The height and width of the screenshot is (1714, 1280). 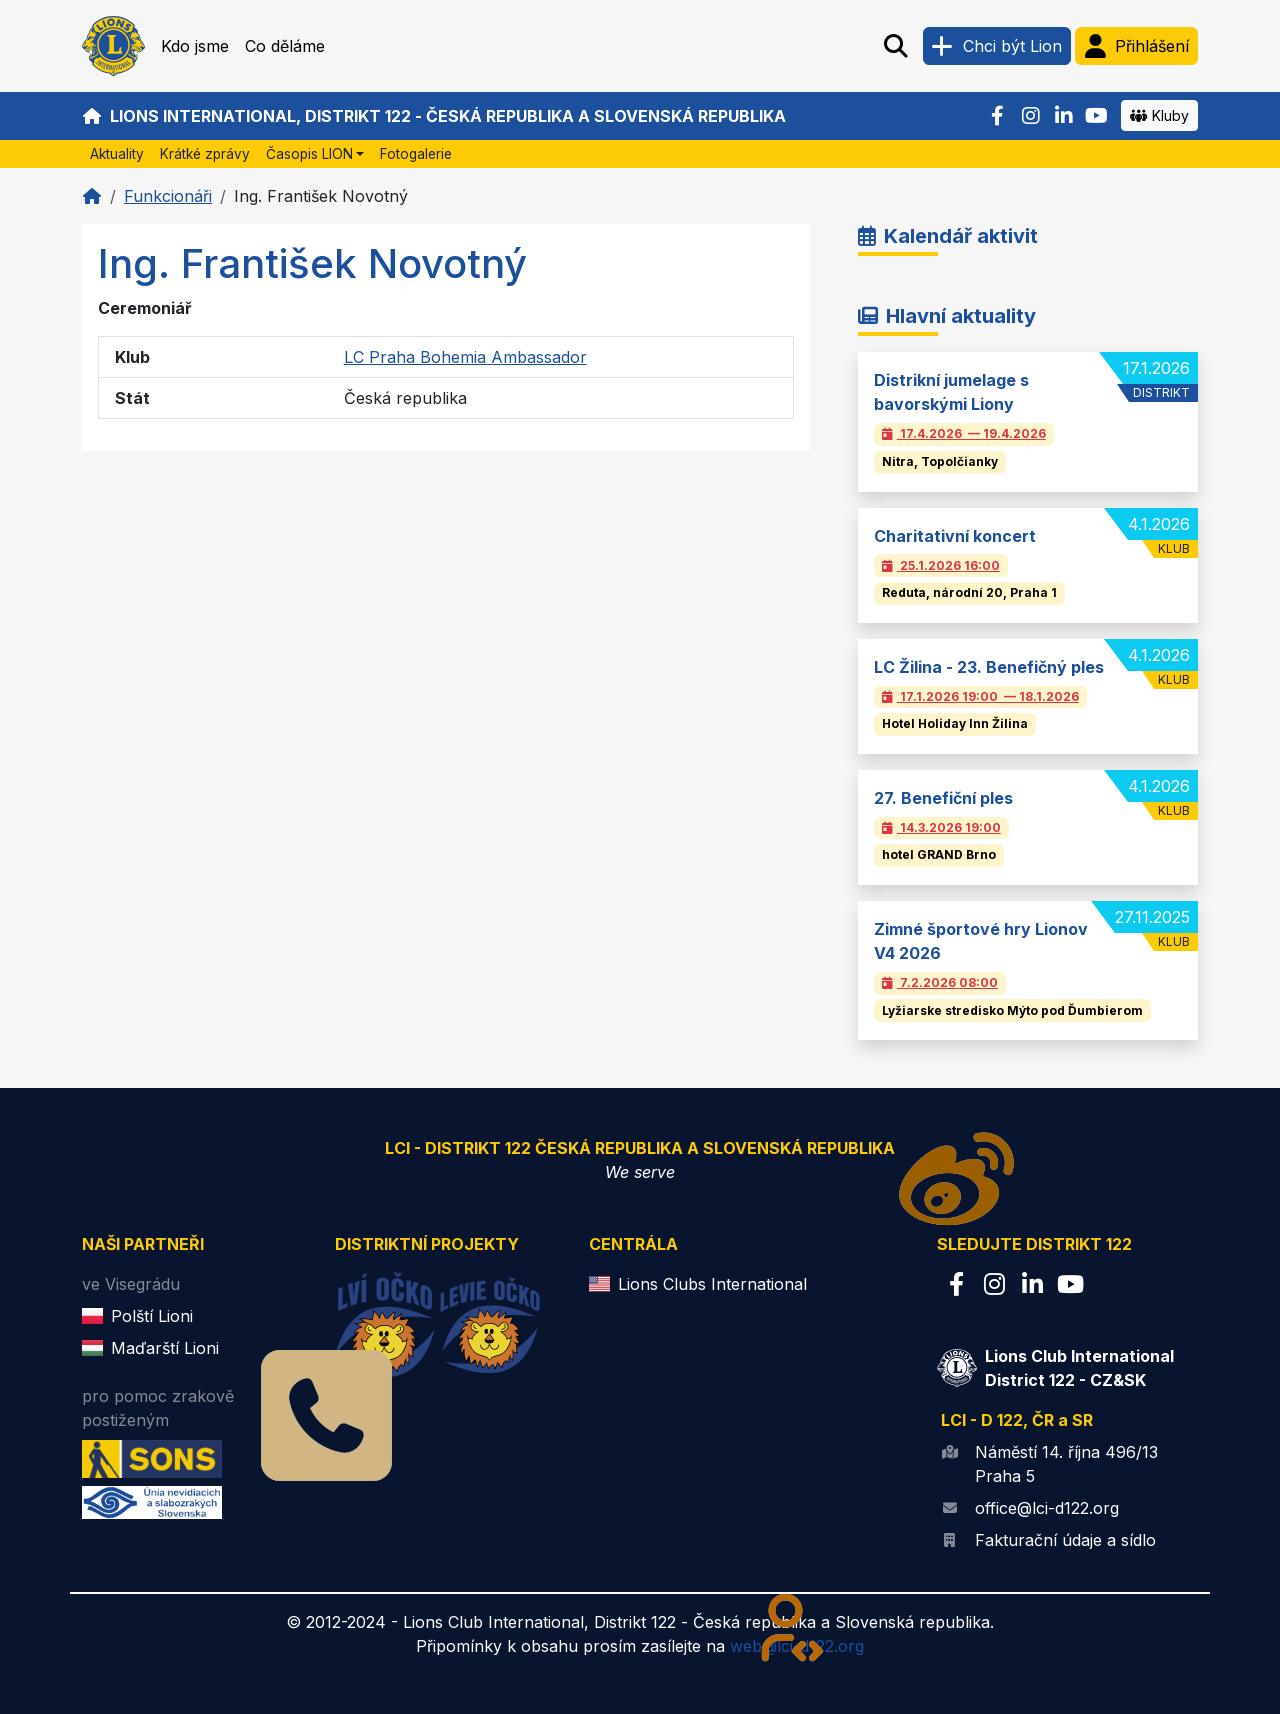 I want to click on open weibo app, so click(x=956, y=1182).